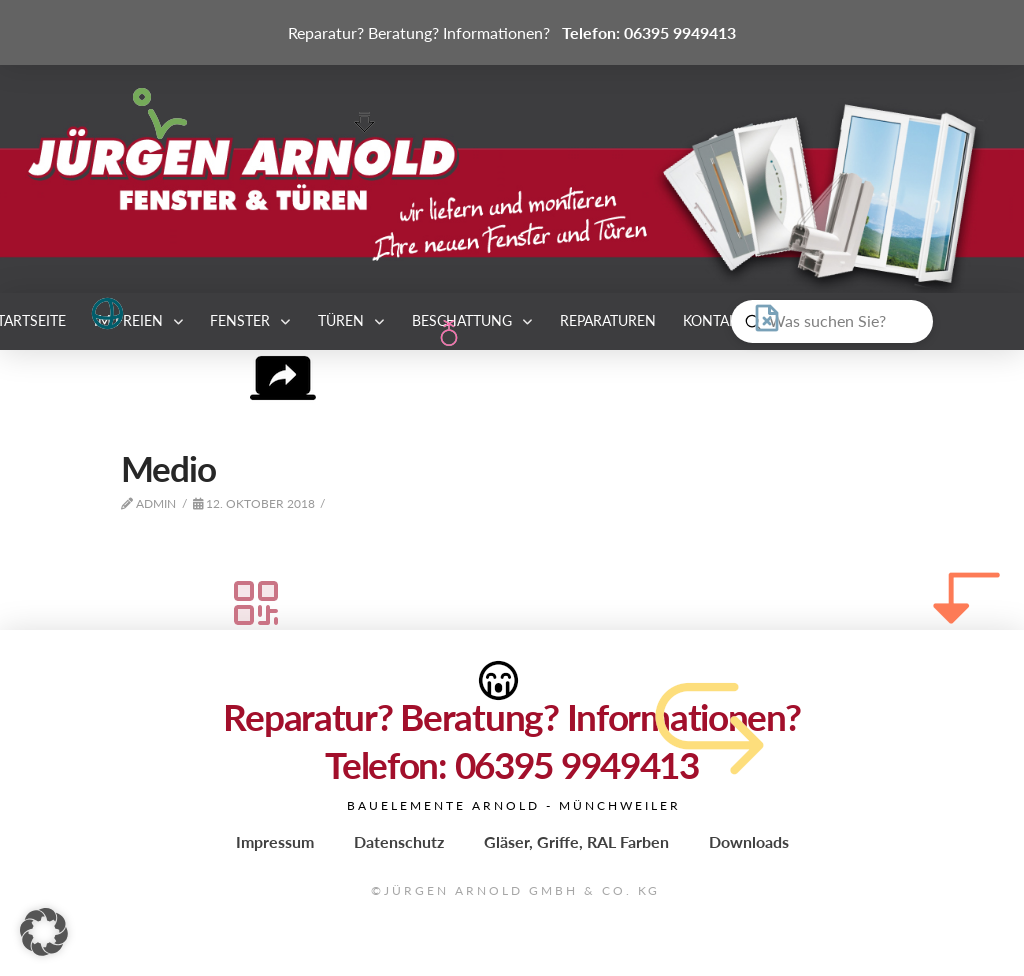 The image size is (1024, 976). I want to click on delete or remove a file, so click(767, 318).